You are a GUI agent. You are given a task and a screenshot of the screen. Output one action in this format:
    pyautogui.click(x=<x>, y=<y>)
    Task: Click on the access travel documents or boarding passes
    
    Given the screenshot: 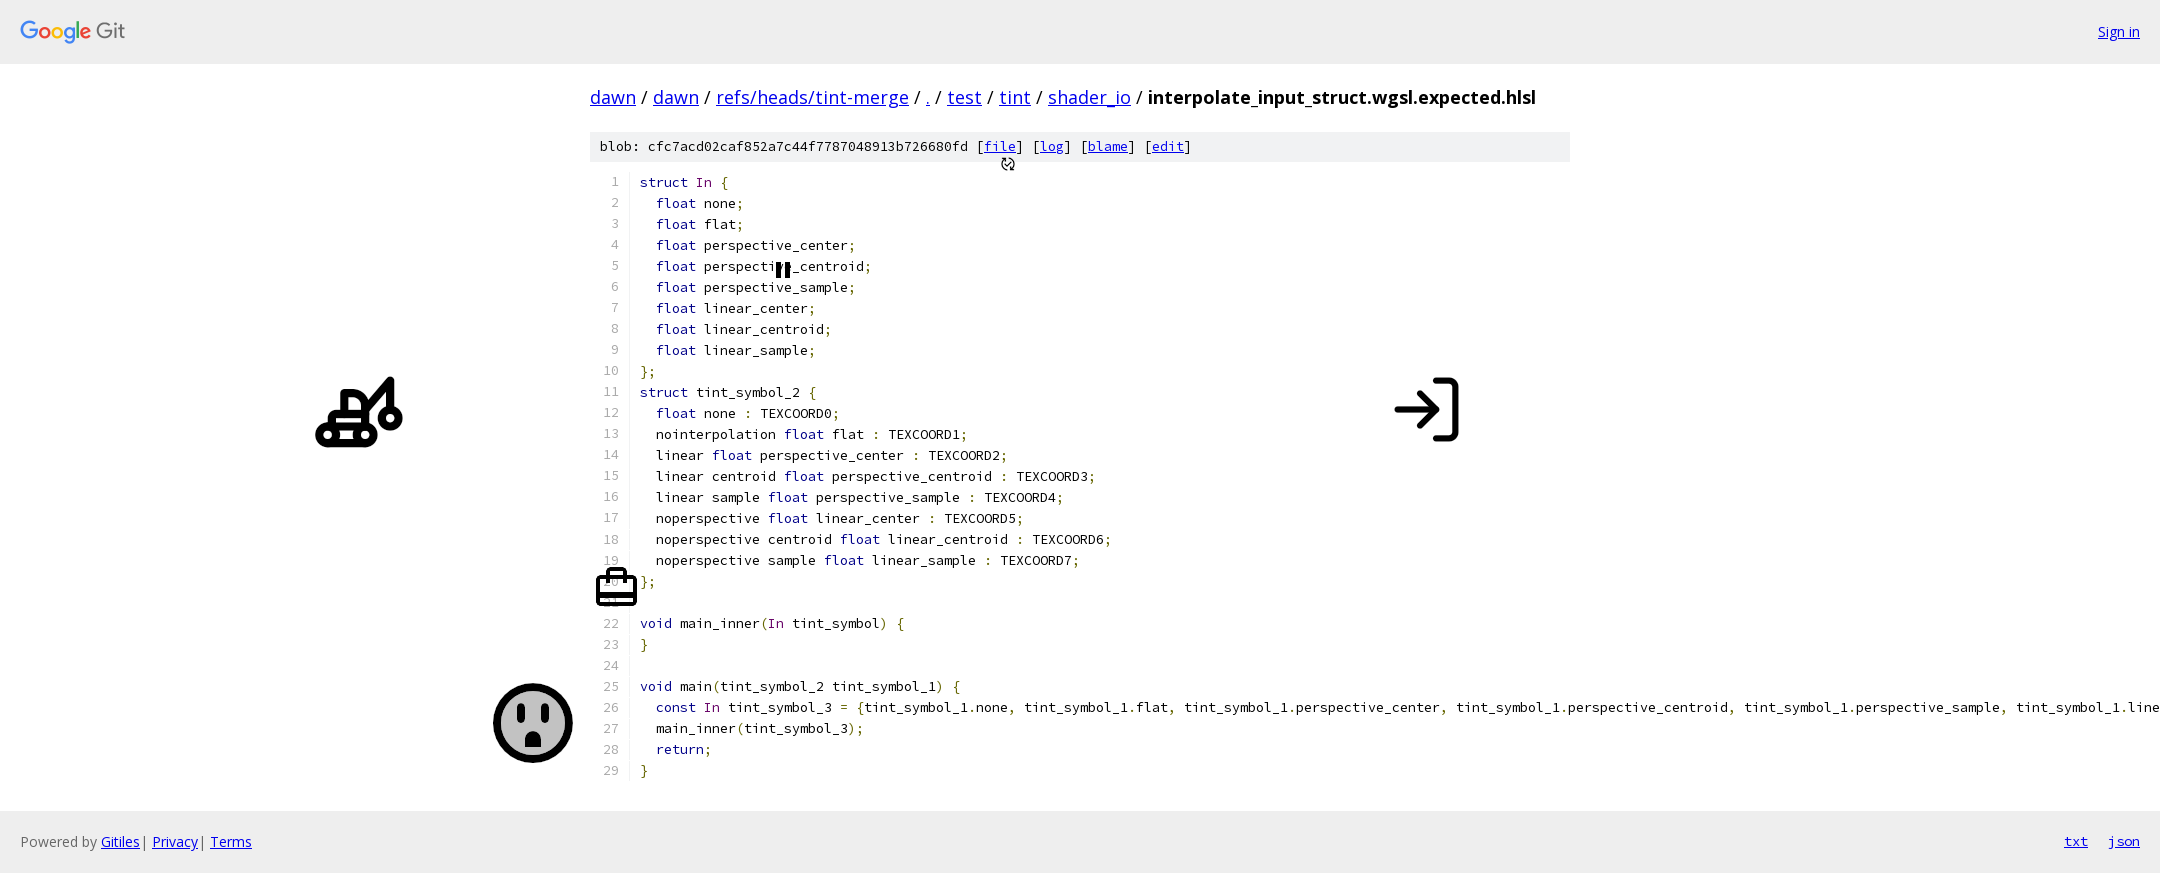 What is the action you would take?
    pyautogui.click(x=616, y=587)
    